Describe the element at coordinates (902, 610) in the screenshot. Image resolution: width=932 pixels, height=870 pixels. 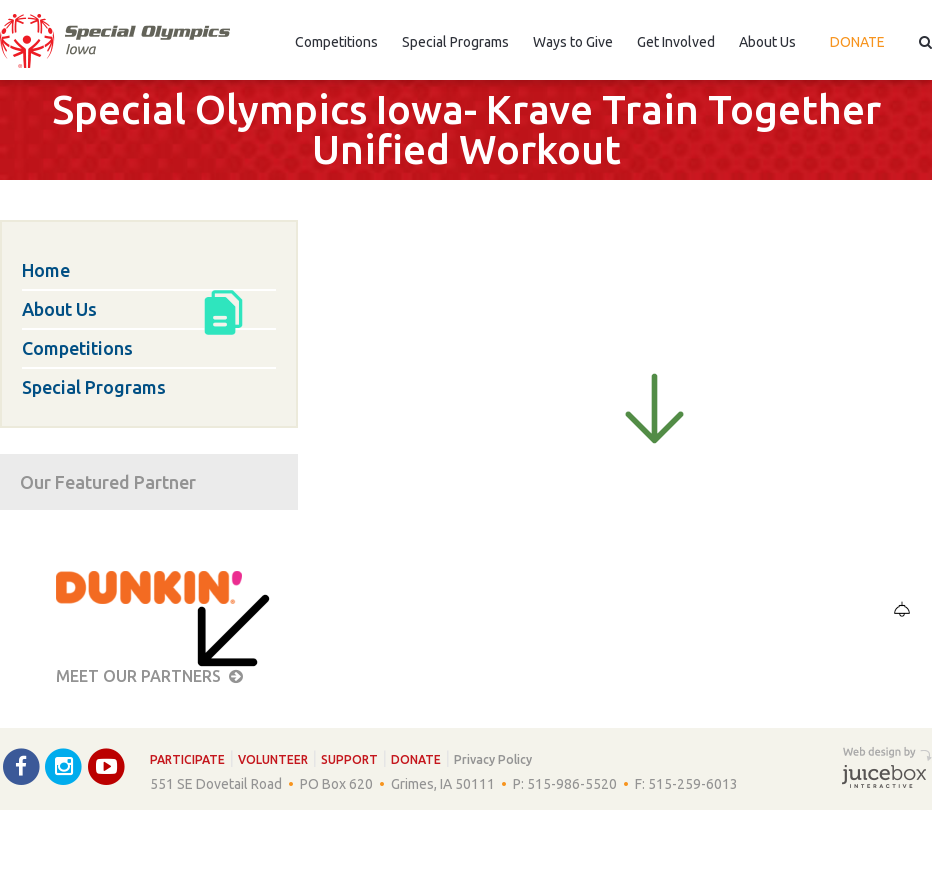
I see `toggle pendant lamp or ceiling light` at that location.